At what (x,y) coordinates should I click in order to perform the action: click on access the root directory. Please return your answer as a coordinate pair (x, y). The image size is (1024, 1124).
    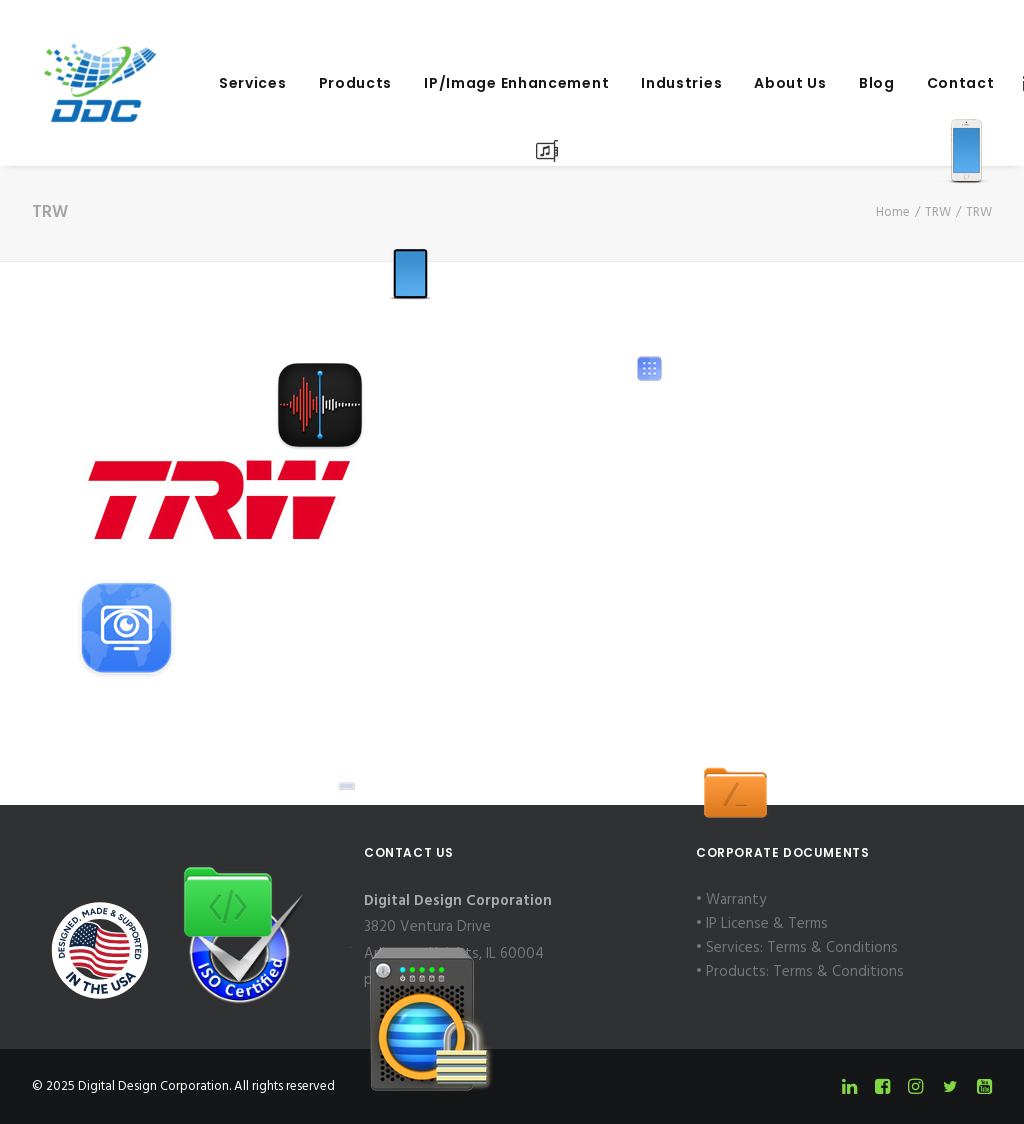
    Looking at the image, I should click on (735, 792).